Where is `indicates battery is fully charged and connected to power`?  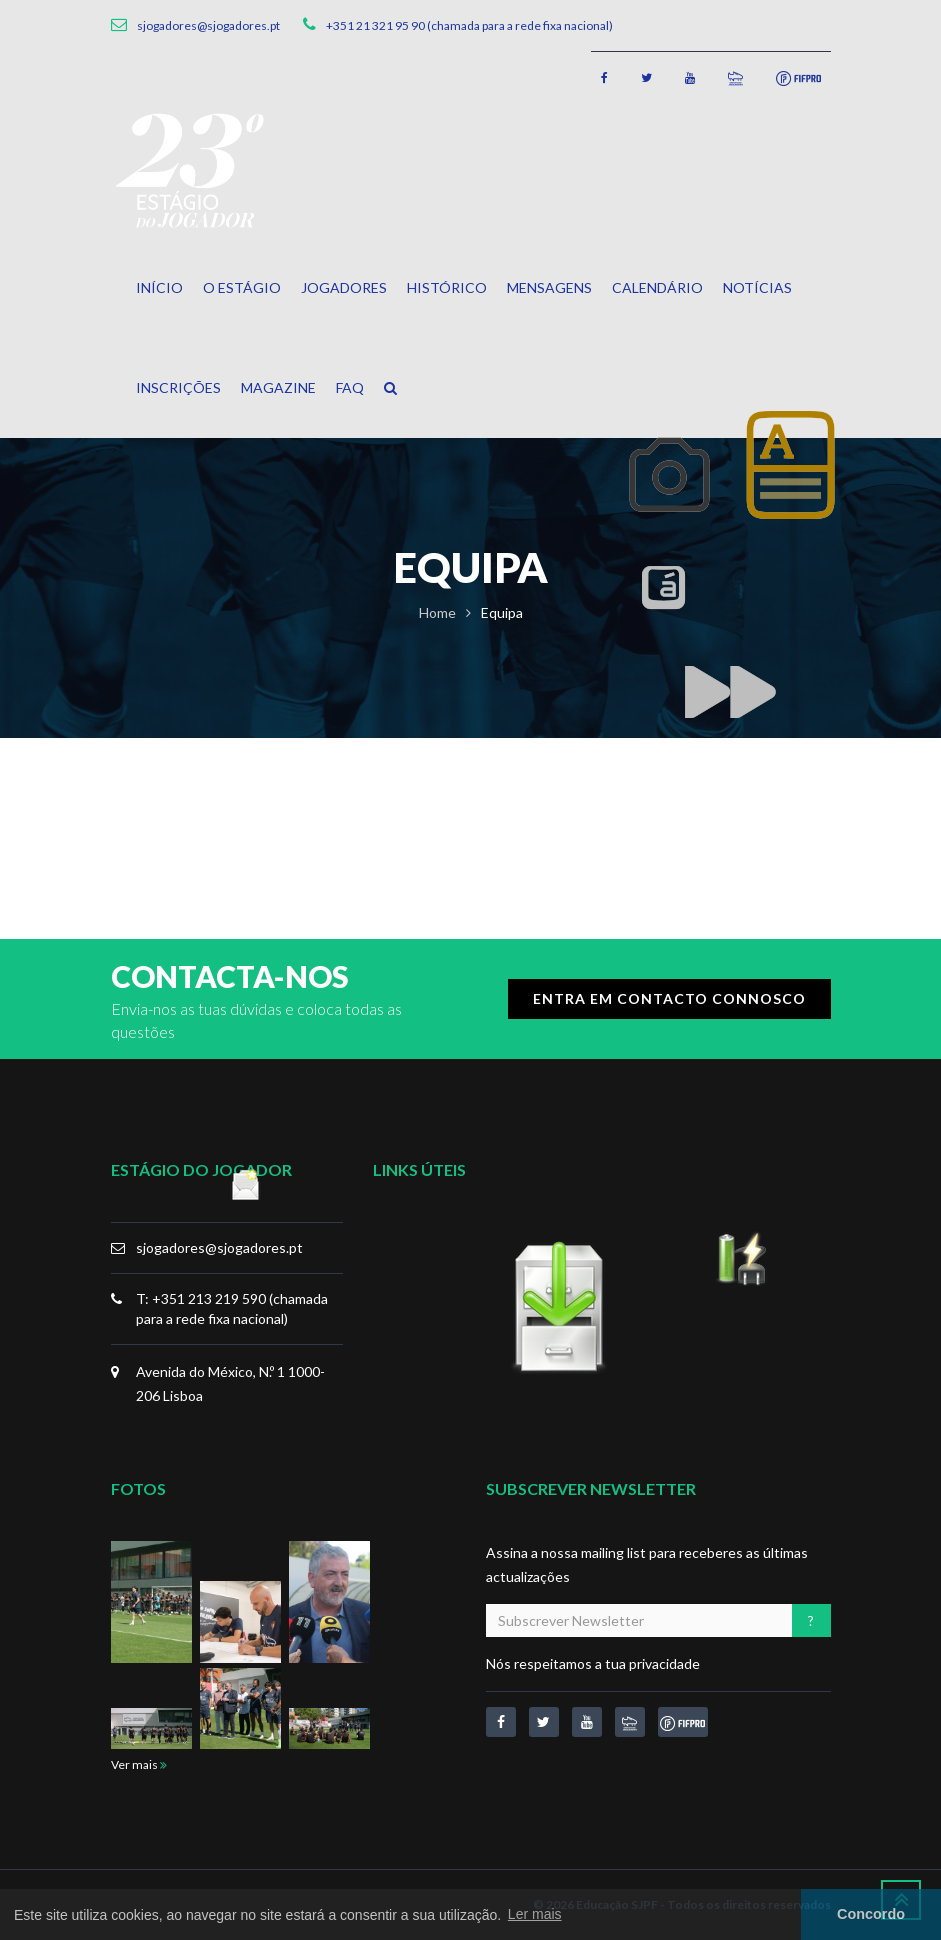
indicates battery is fully charged and connected to power is located at coordinates (739, 1258).